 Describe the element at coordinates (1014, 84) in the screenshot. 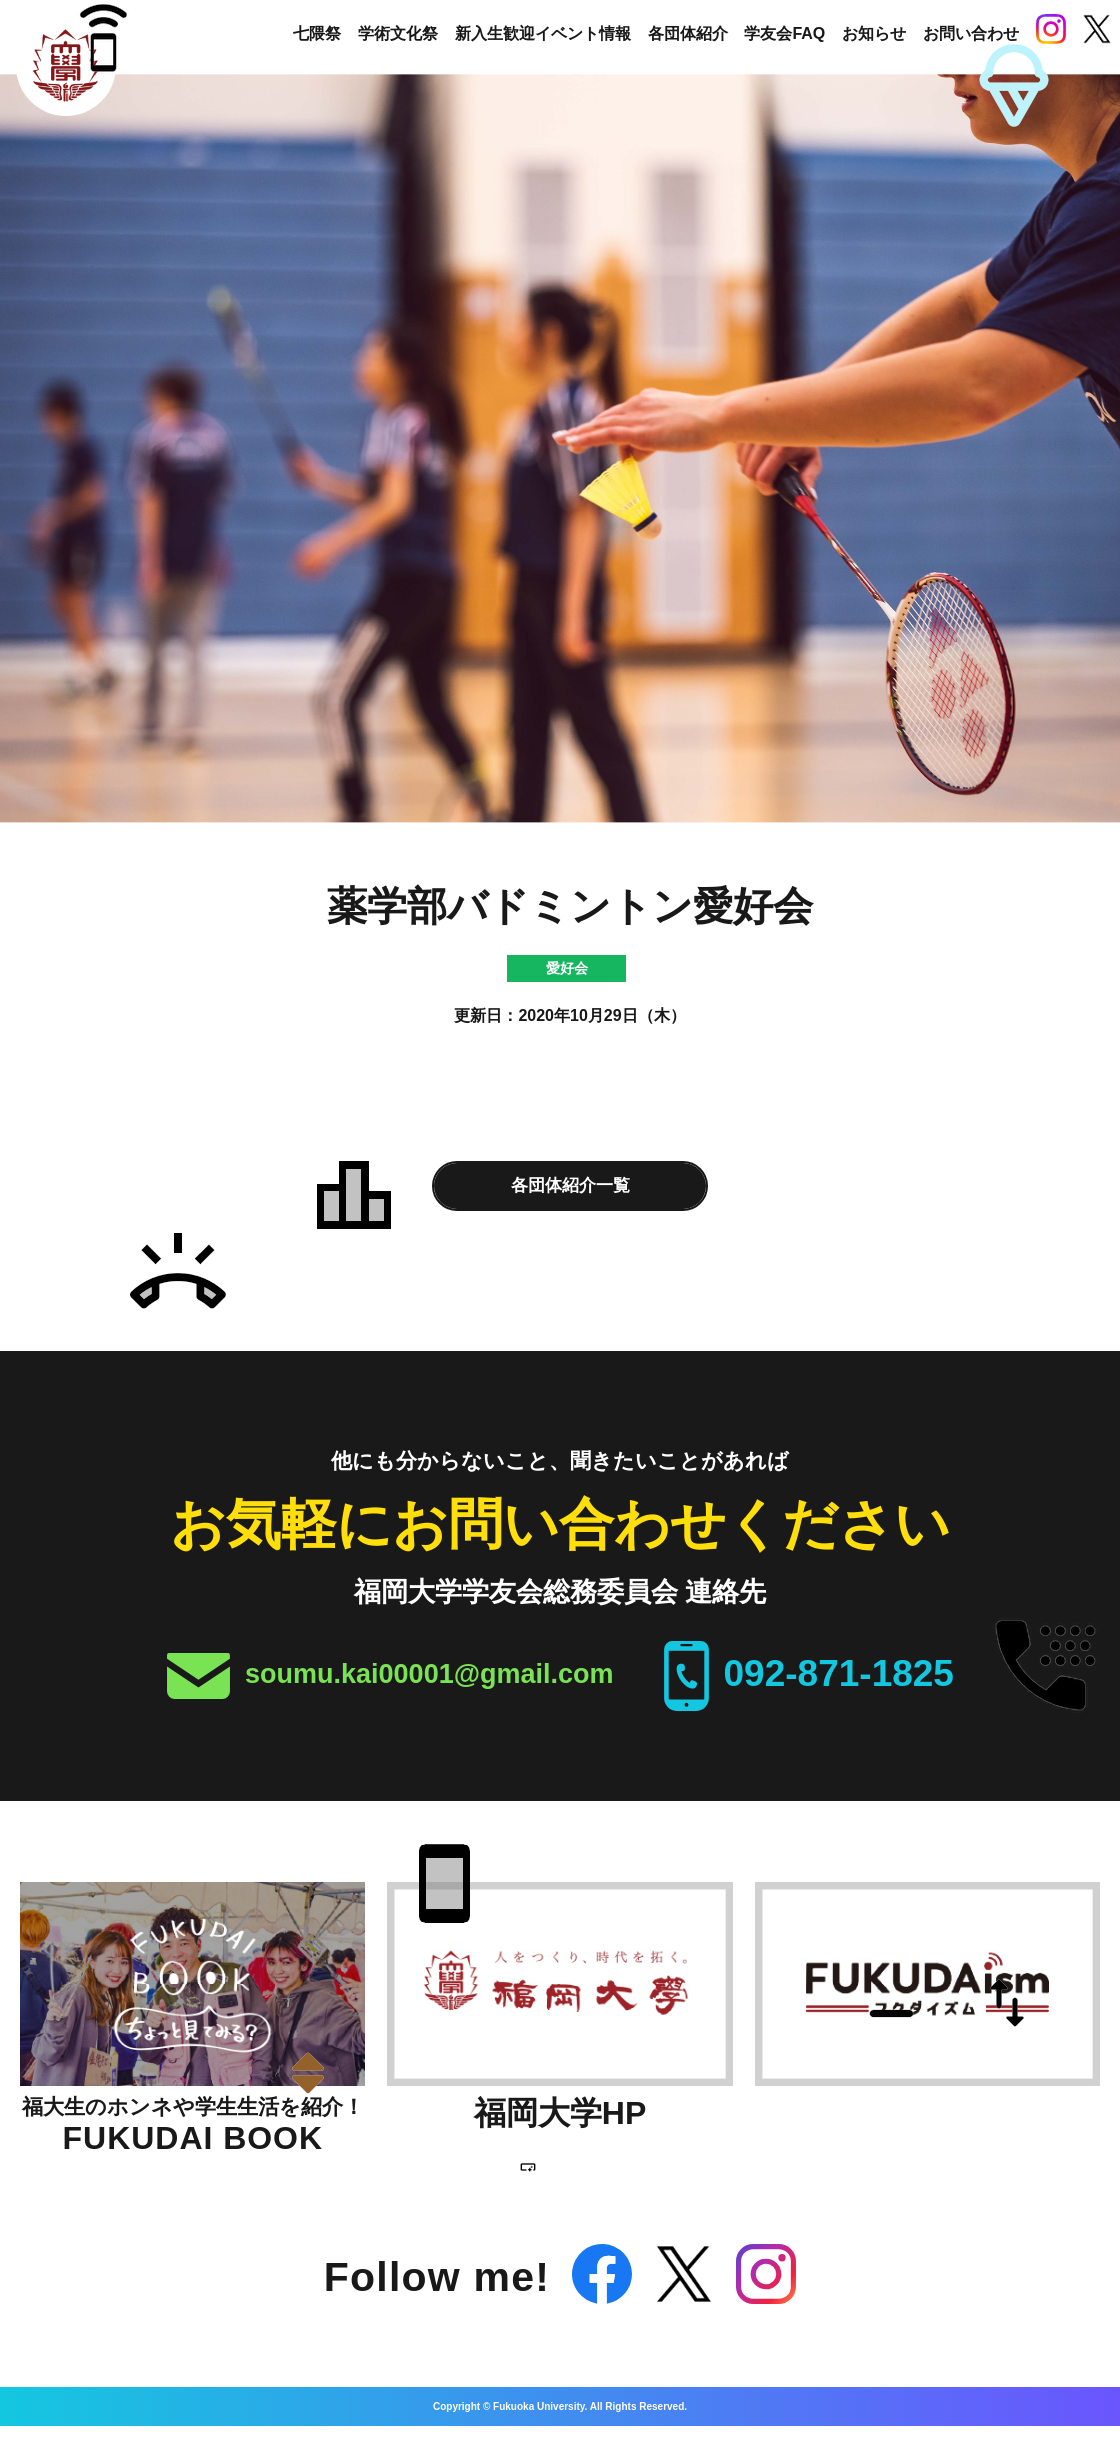

I see `browse dessert or ice cream options` at that location.